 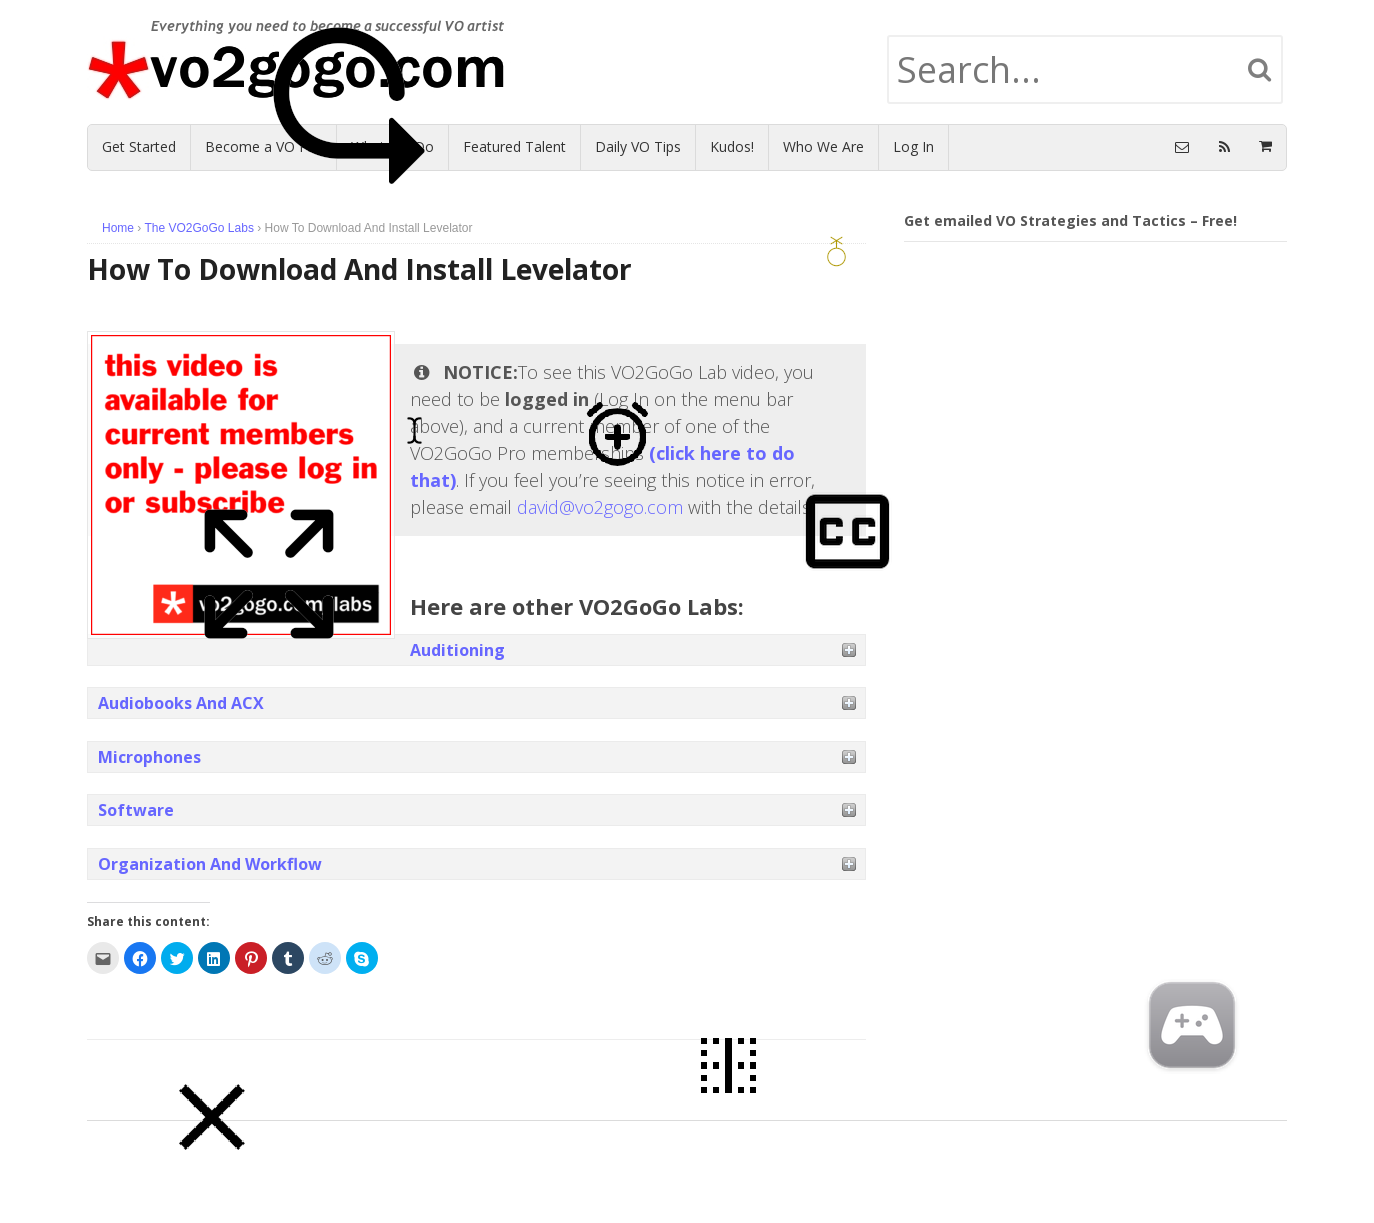 I want to click on select nonbinary gender identity, so click(x=836, y=251).